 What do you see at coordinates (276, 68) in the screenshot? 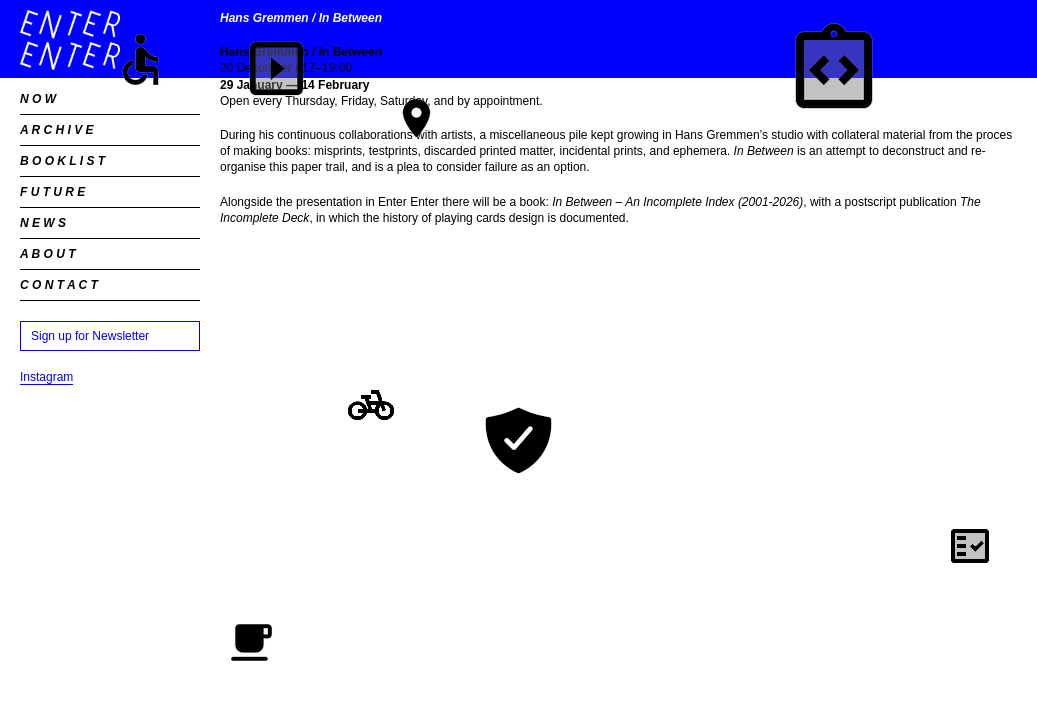
I see `start a slideshow presentation` at bounding box center [276, 68].